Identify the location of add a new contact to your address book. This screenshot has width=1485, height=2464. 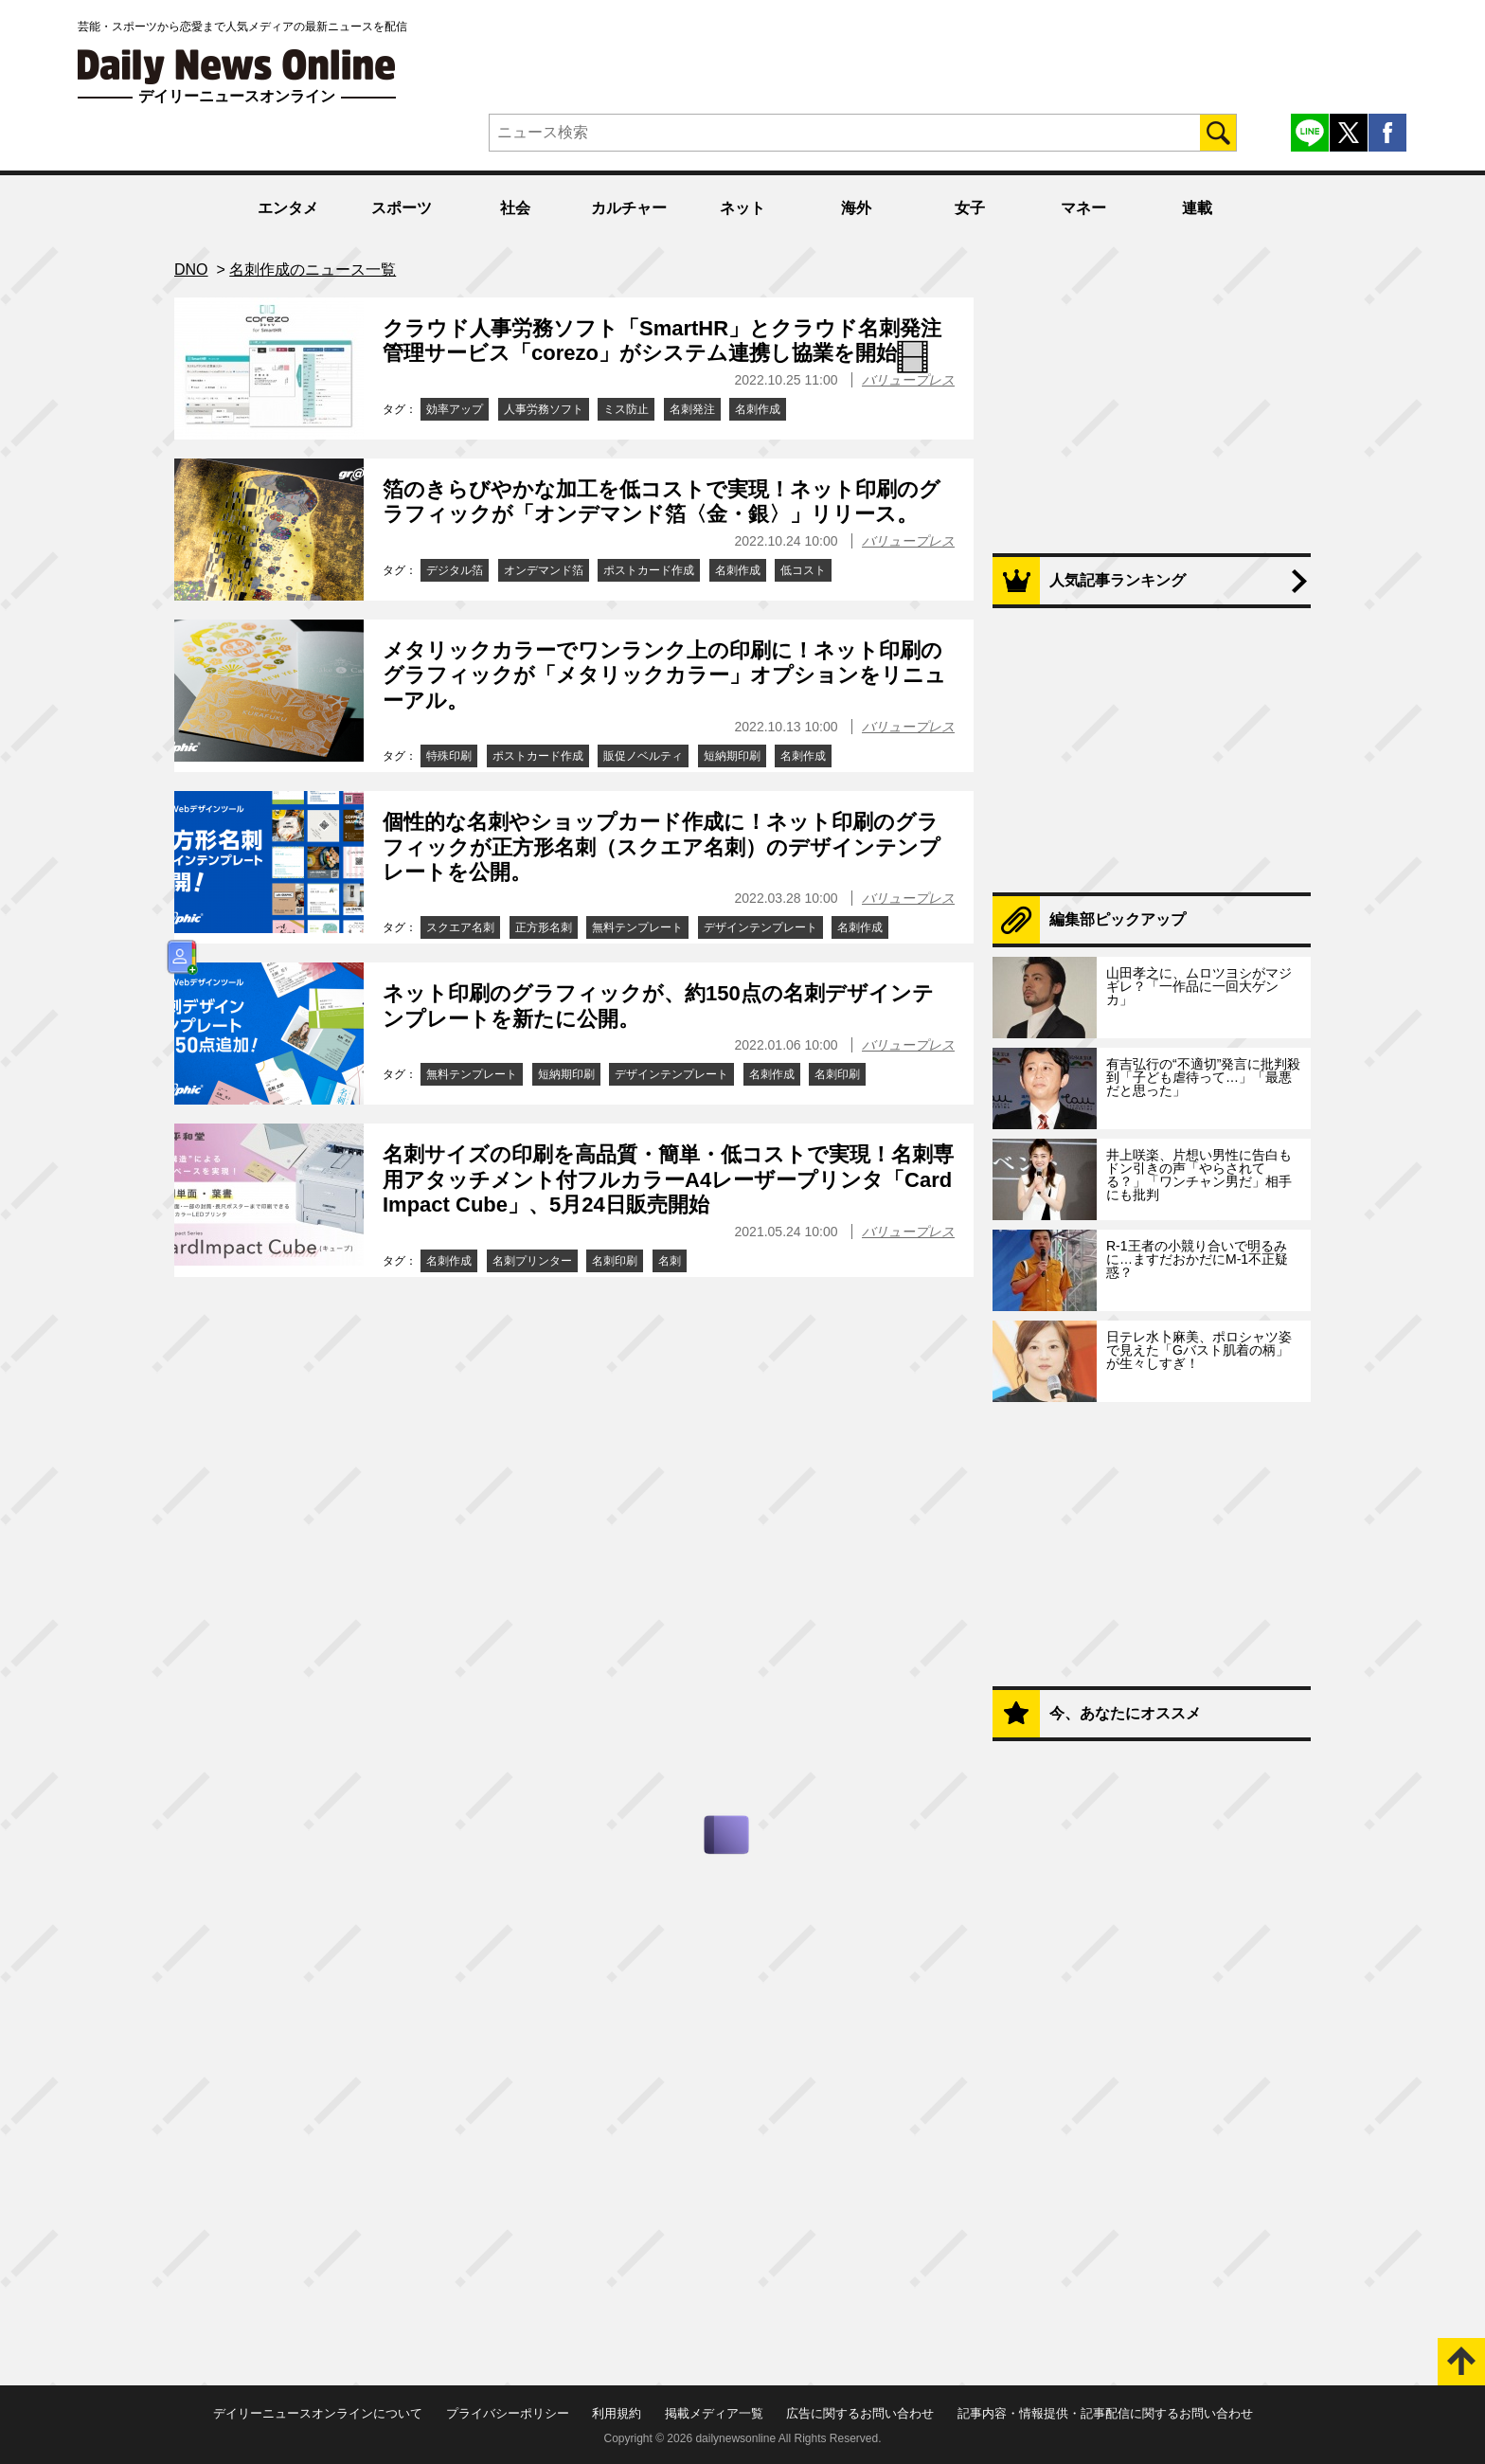
(182, 957).